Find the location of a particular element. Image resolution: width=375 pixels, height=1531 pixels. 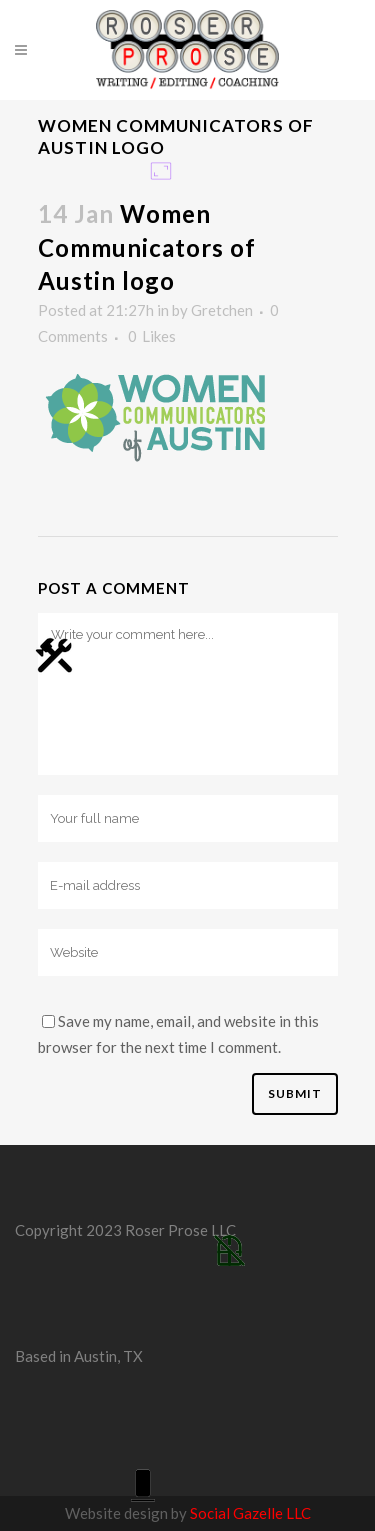

indicates page or feature under construction is located at coordinates (54, 656).